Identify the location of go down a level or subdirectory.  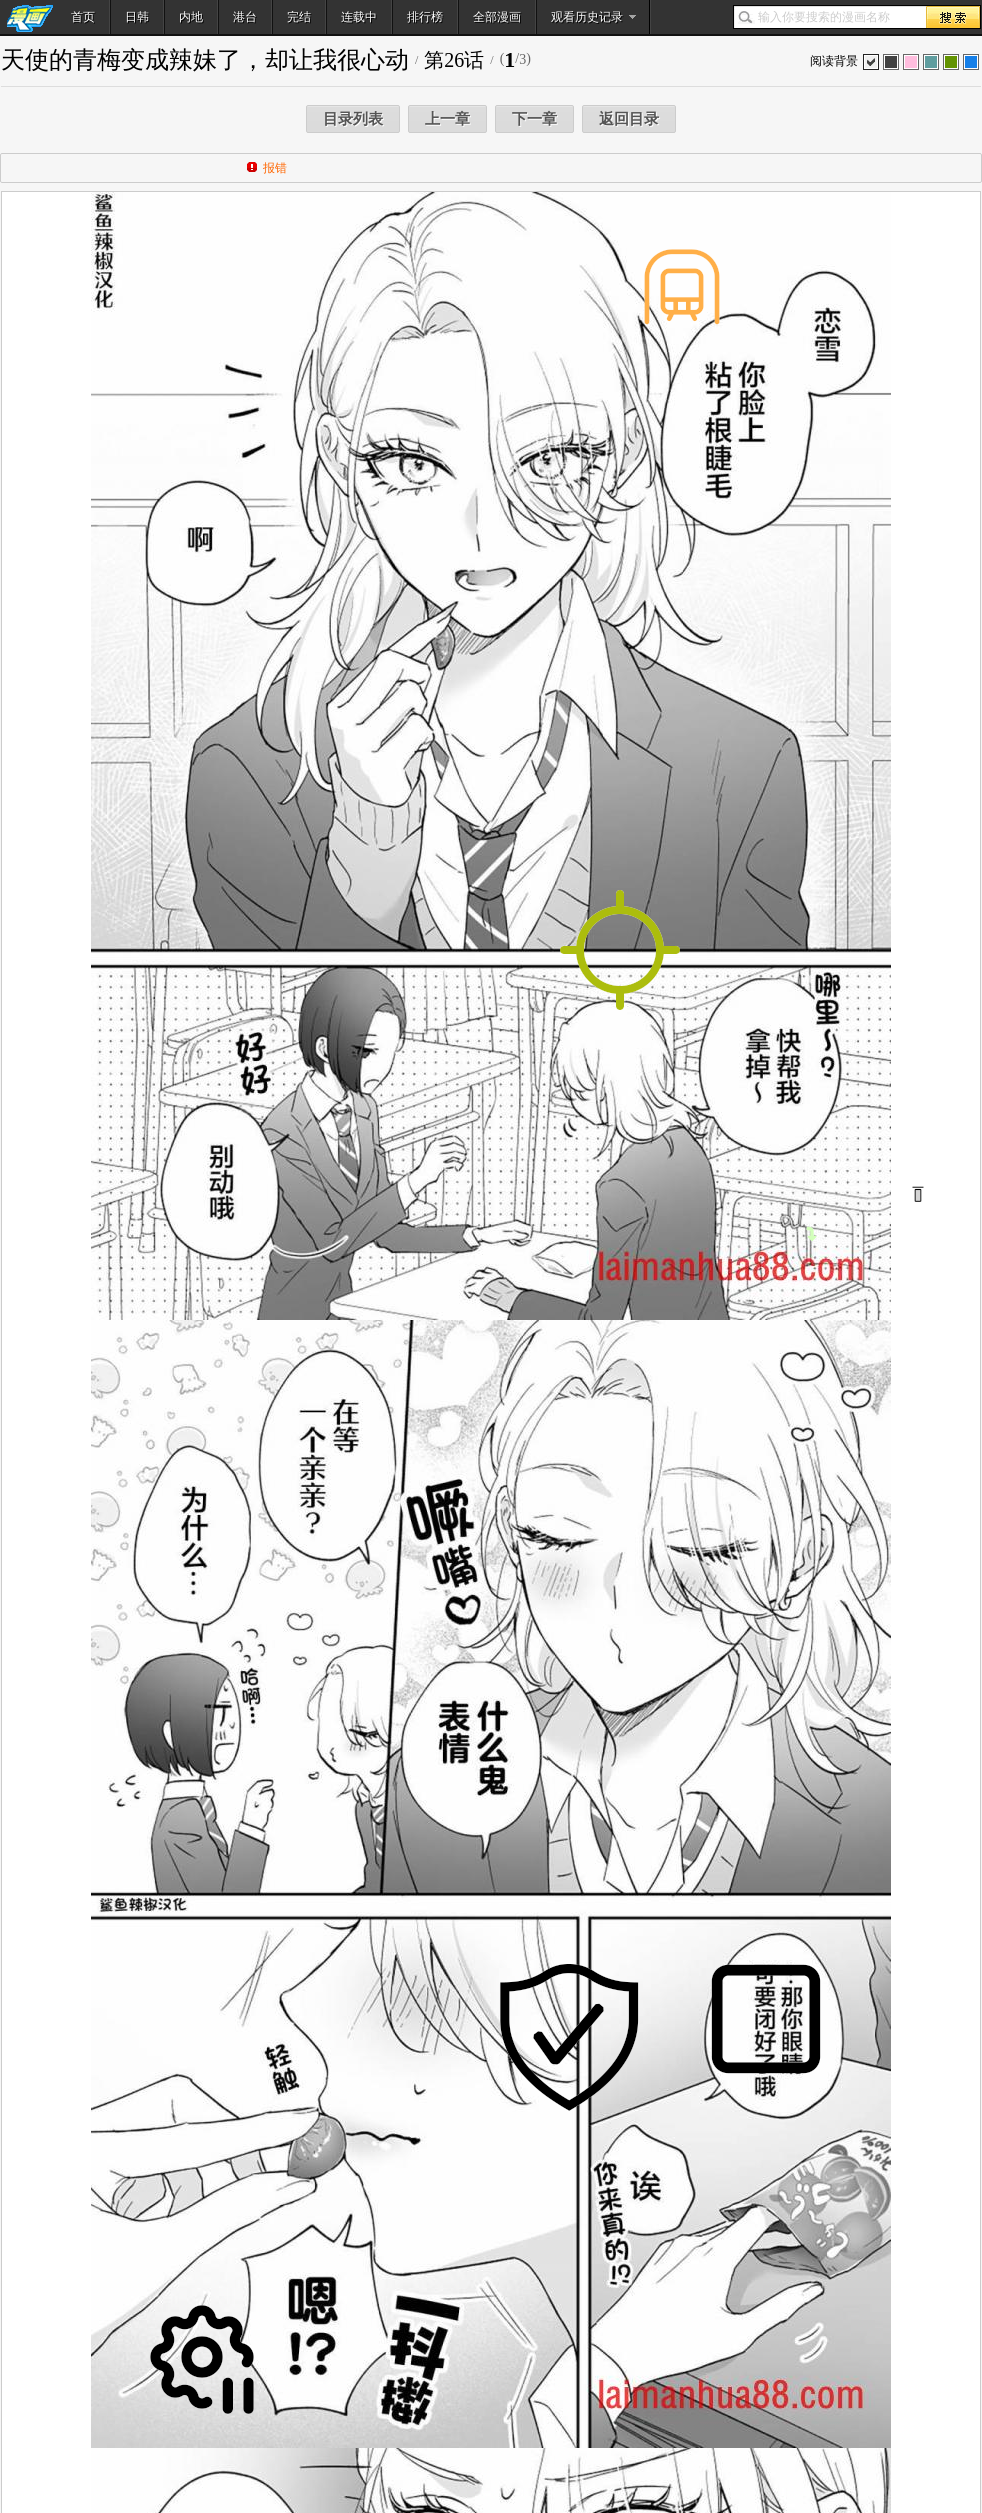
(812, 1234).